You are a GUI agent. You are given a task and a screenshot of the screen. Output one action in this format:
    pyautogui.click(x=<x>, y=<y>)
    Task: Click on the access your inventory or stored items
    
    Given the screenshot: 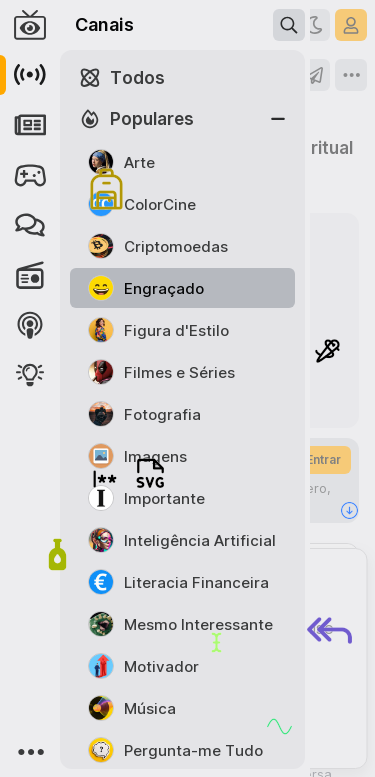 What is the action you would take?
    pyautogui.click(x=106, y=190)
    